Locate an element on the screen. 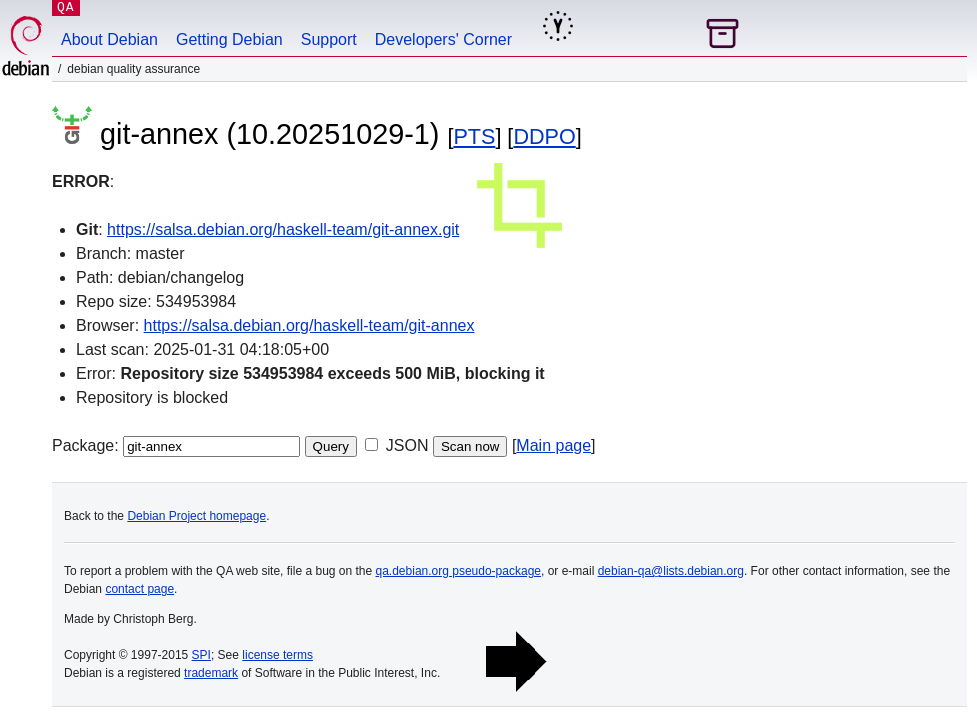 The width and height of the screenshot is (977, 720). crop an image is located at coordinates (519, 205).